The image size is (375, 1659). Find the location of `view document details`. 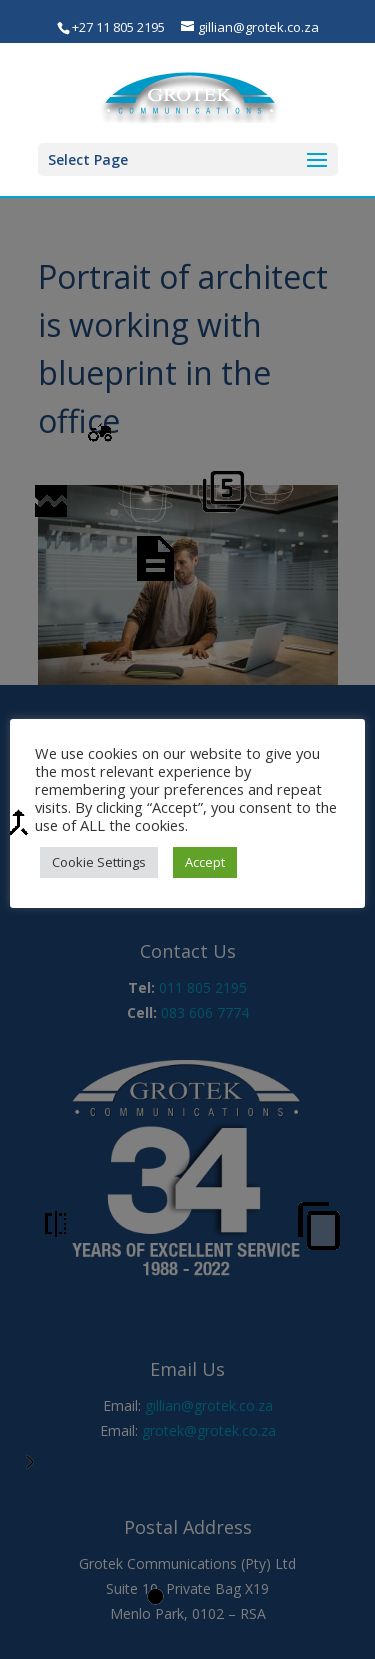

view document details is located at coordinates (155, 558).